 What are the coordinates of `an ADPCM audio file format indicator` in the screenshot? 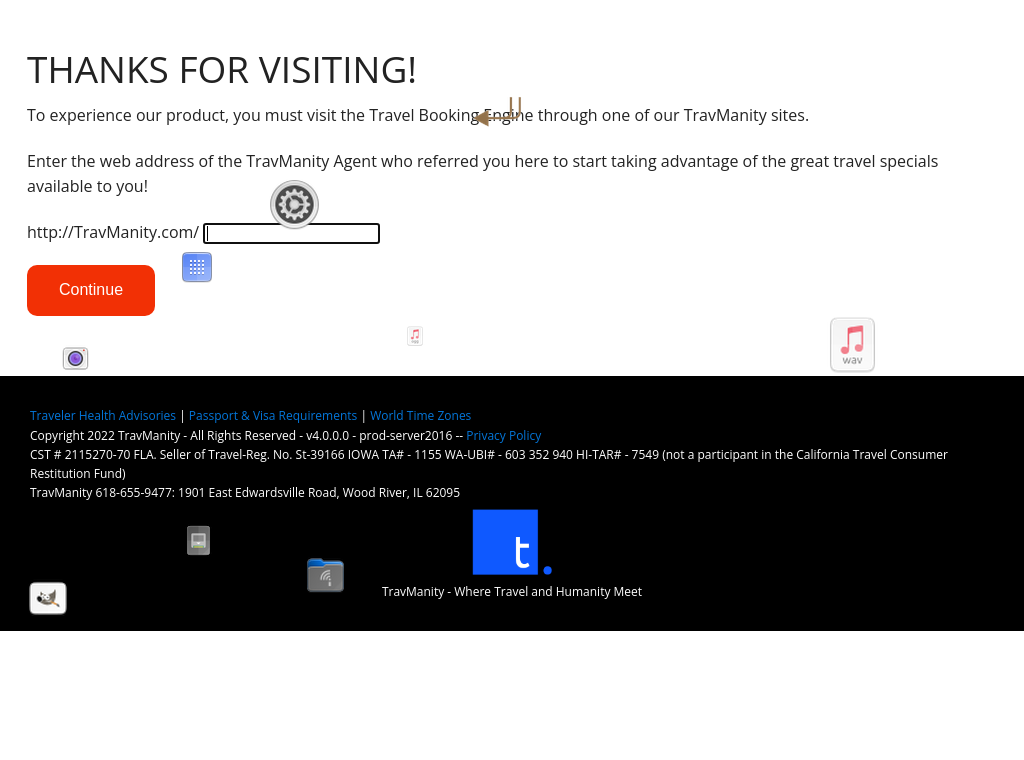 It's located at (852, 344).